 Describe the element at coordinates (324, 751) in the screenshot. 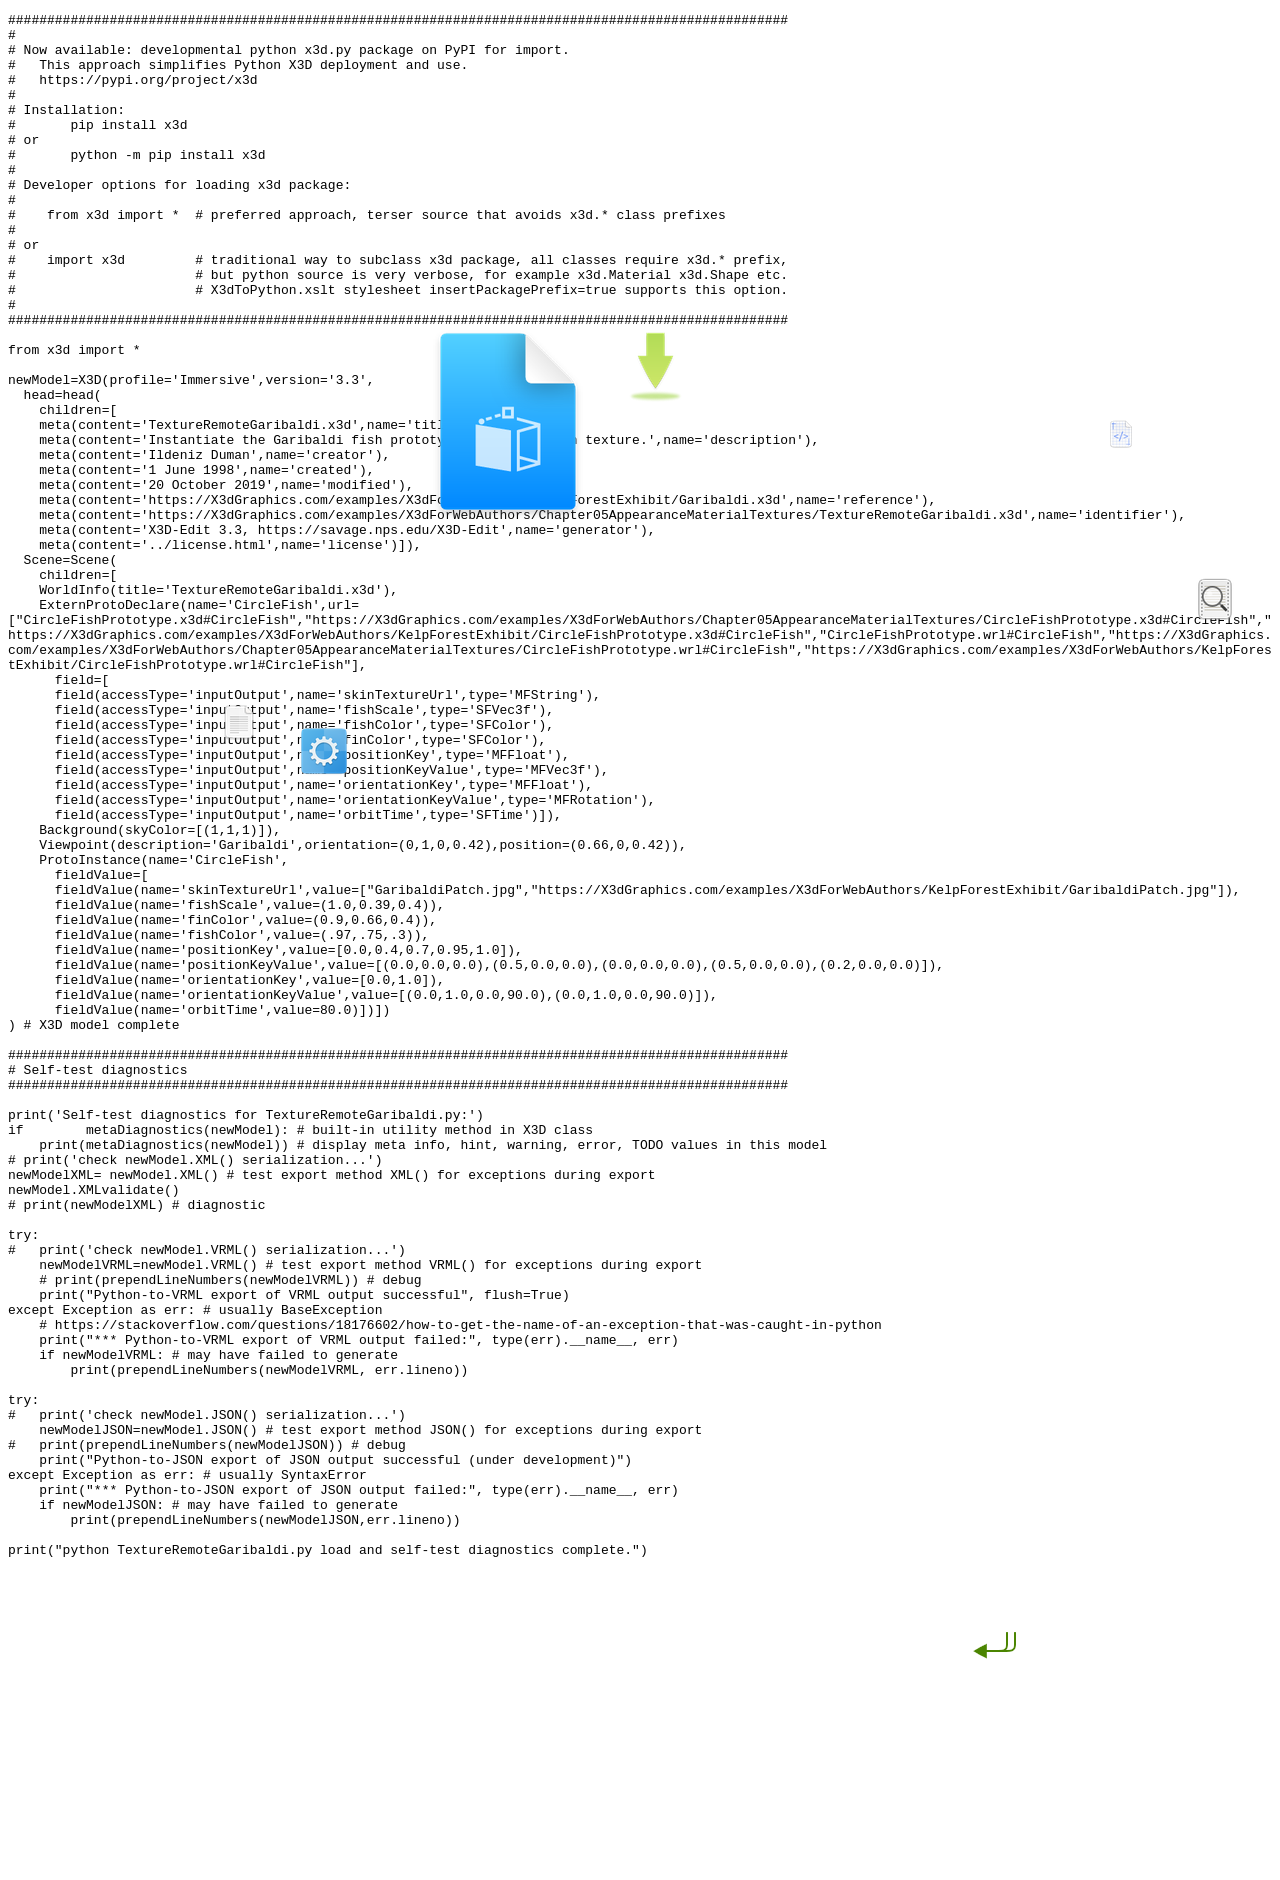

I see `windows executable file type indicator` at that location.